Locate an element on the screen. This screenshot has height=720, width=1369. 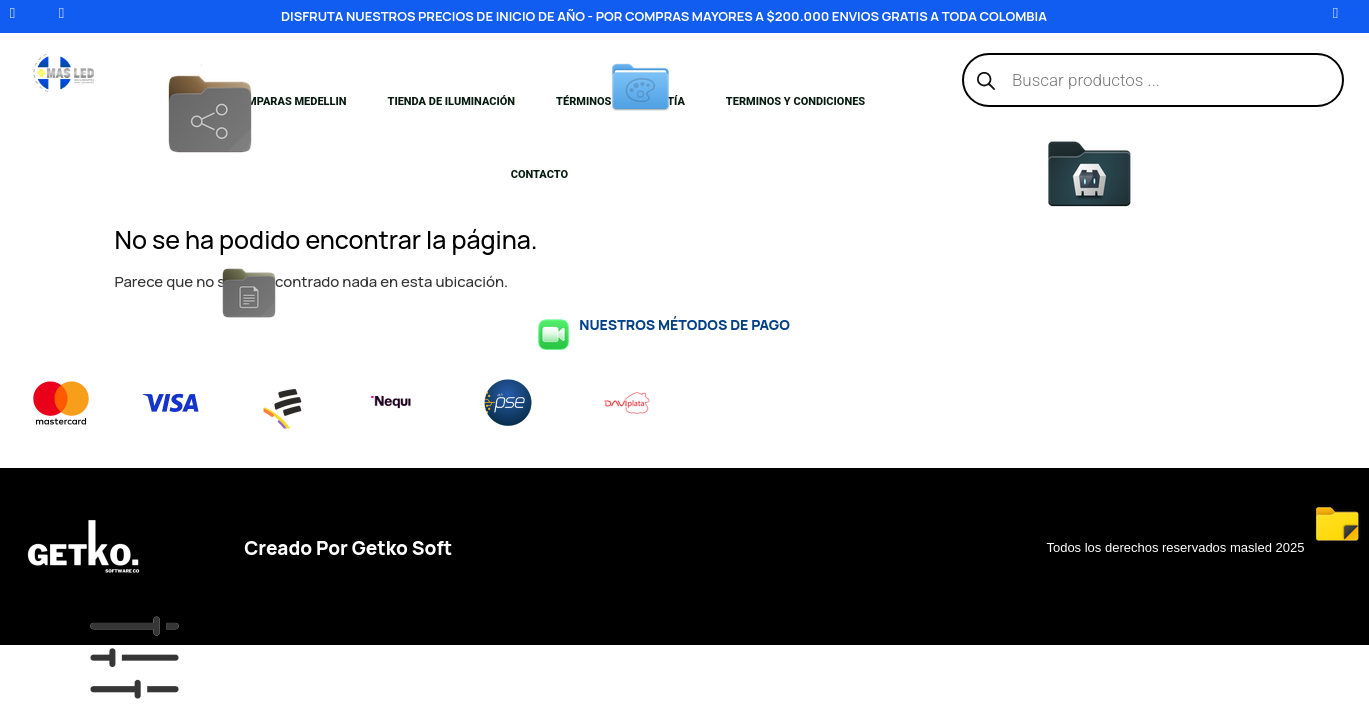
open folder containing 2D artwork files is located at coordinates (640, 86).